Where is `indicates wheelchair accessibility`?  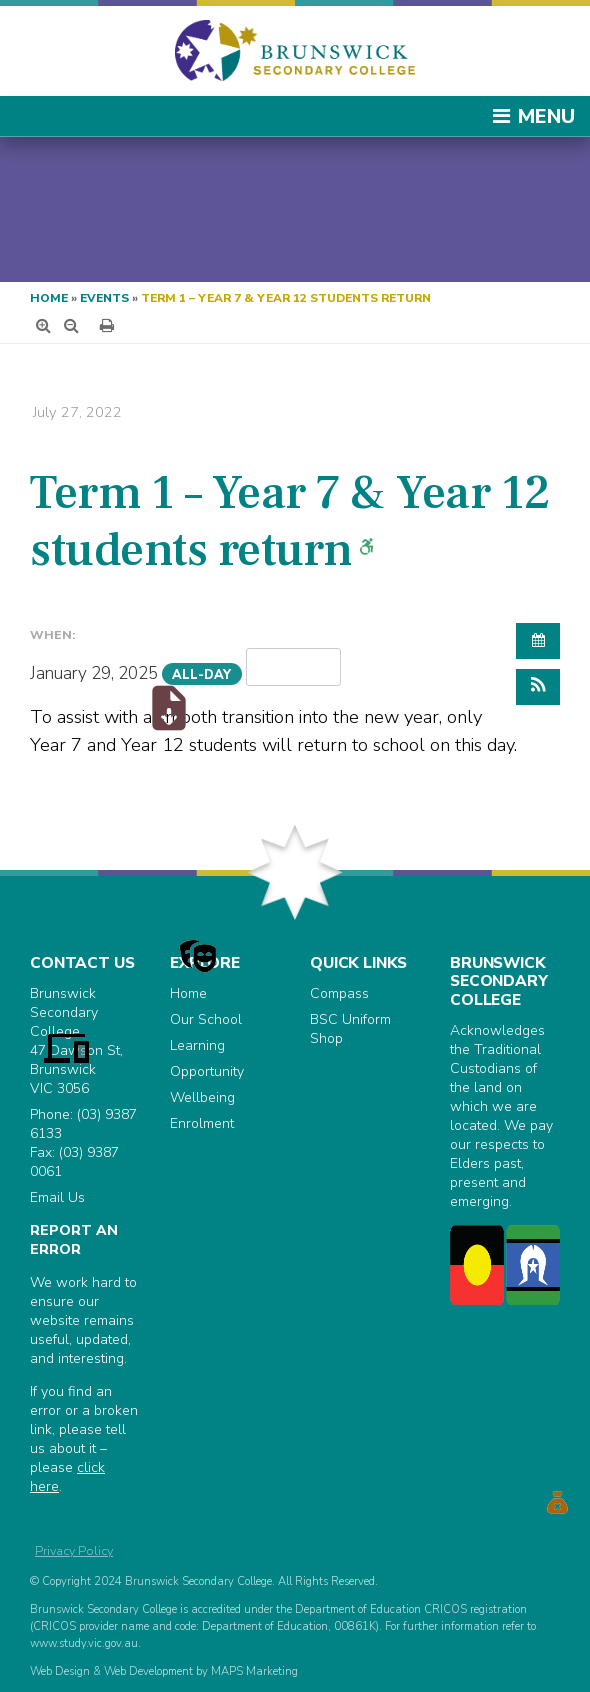 indicates wheelchair accessibility is located at coordinates (366, 546).